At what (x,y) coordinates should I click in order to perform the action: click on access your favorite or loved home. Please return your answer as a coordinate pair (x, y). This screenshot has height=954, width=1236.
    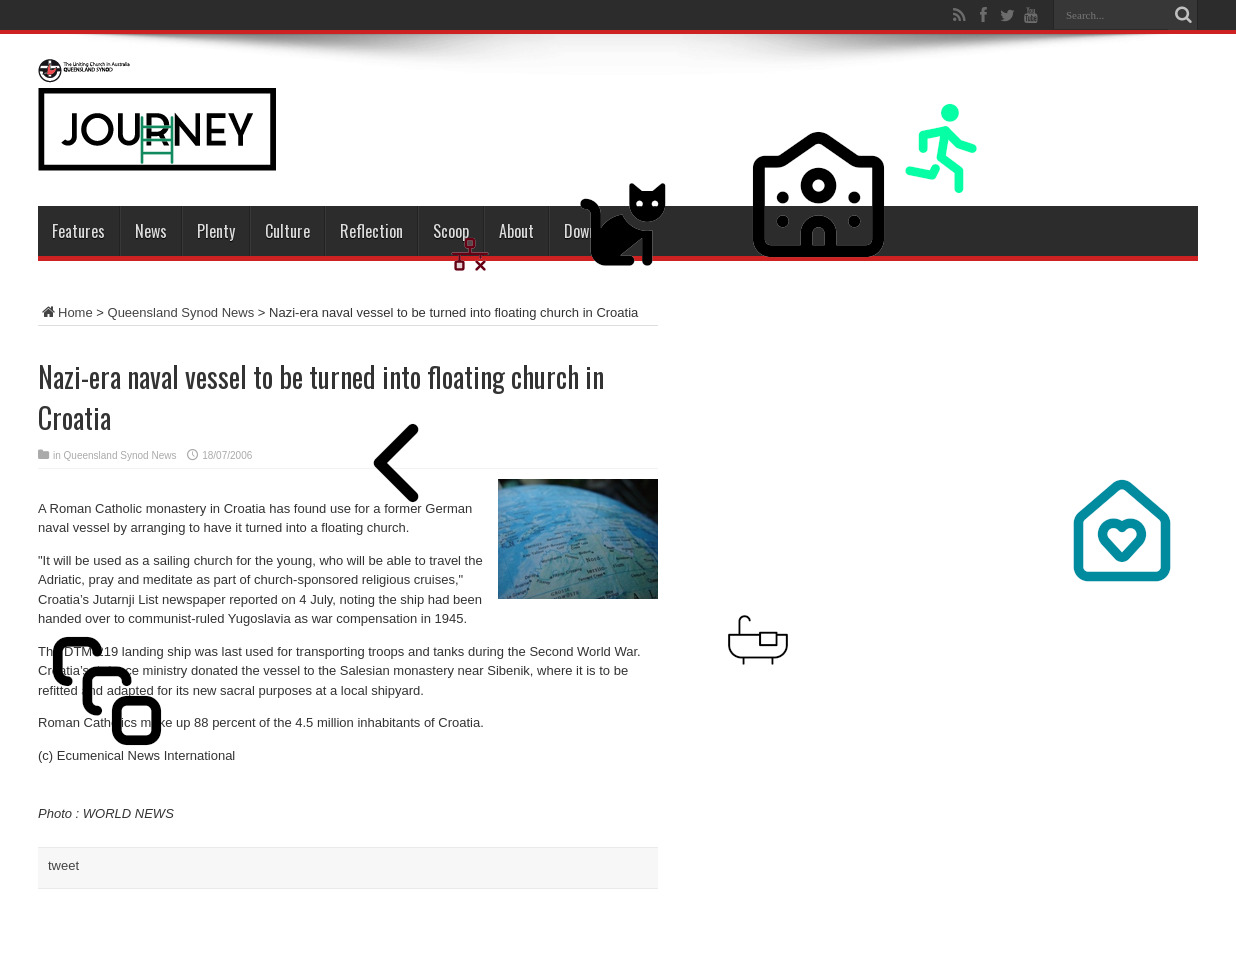
    Looking at the image, I should click on (1122, 533).